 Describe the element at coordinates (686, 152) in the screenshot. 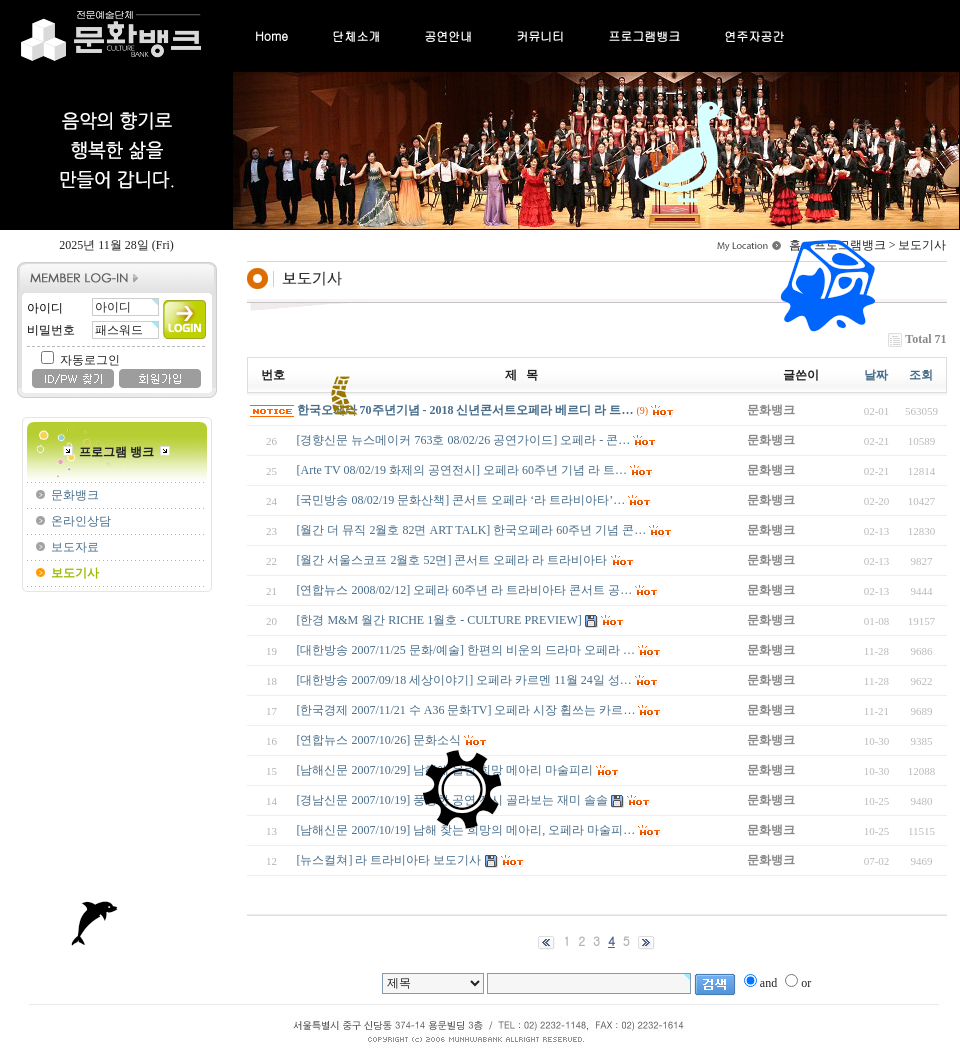

I see `goose character or mascot icon` at that location.